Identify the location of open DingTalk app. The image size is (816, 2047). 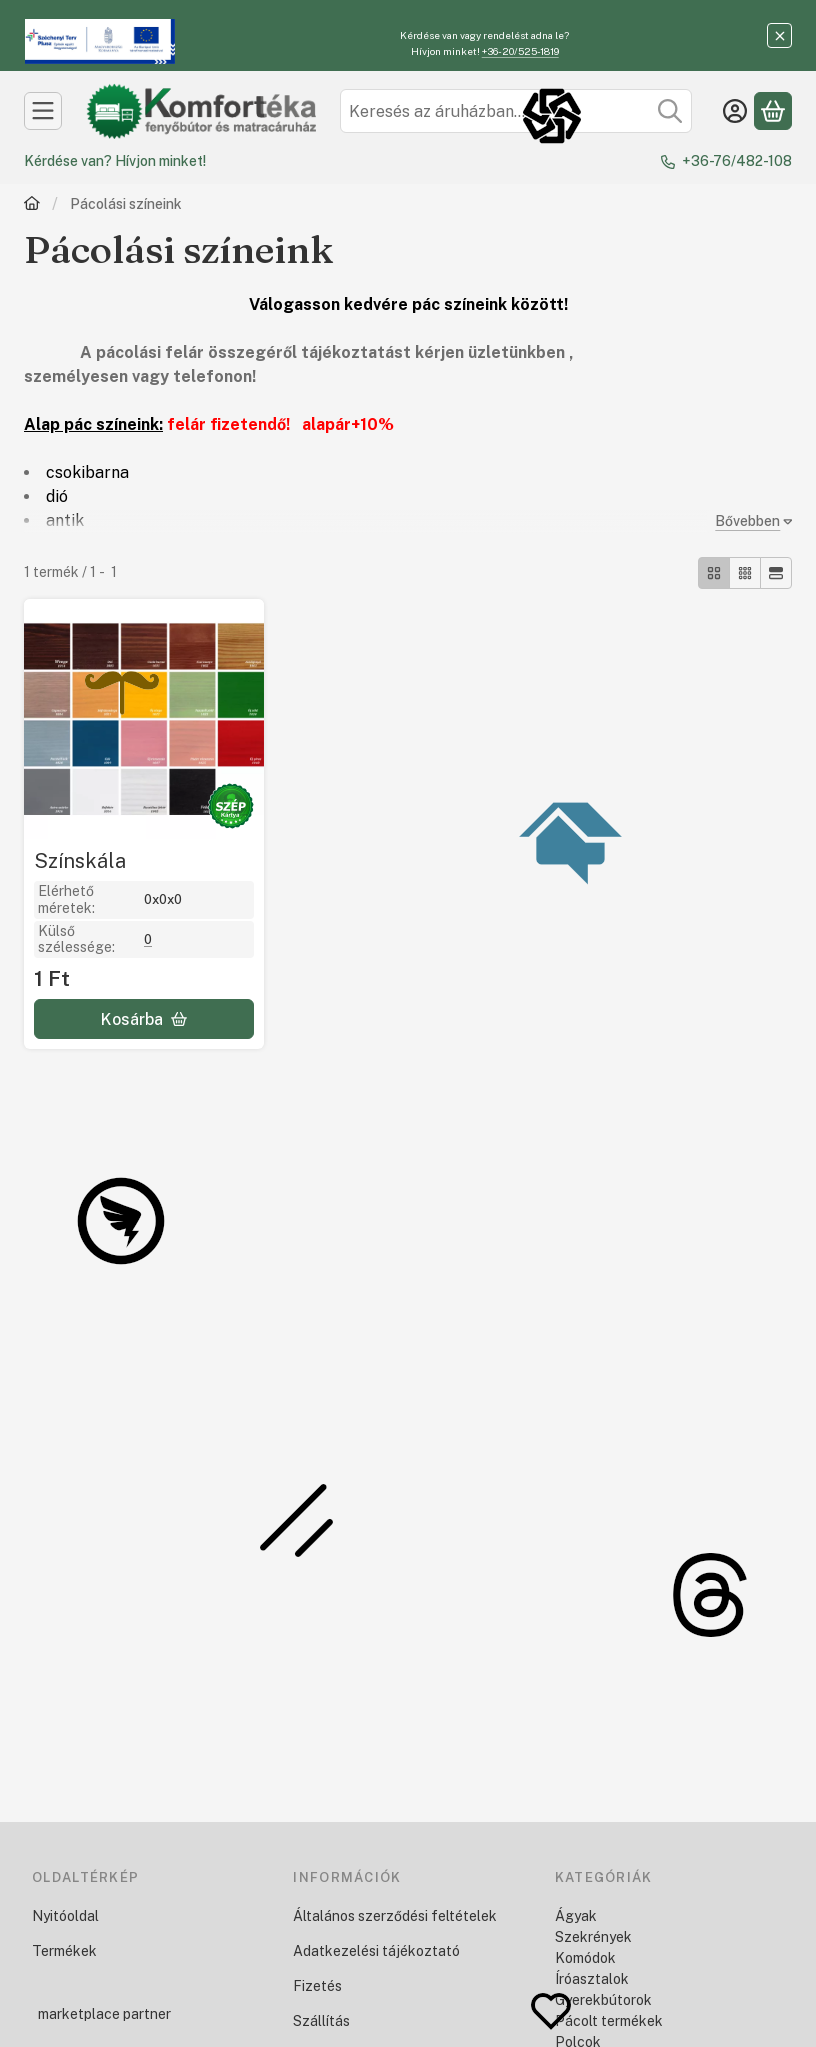
(121, 1221).